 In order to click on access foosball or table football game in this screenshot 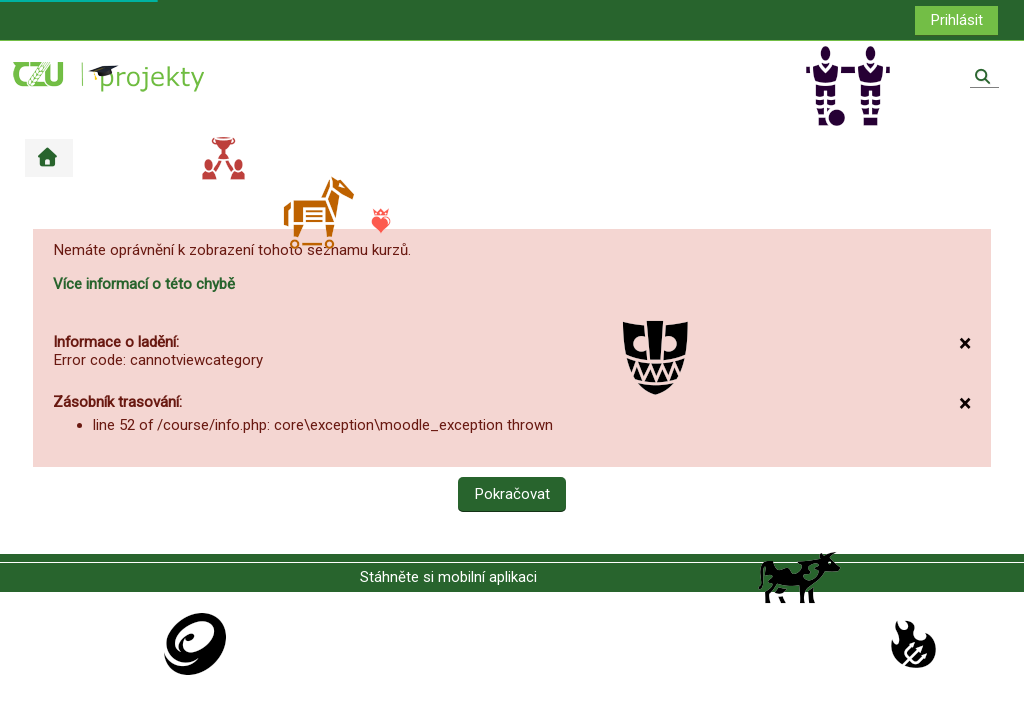, I will do `click(848, 86)`.